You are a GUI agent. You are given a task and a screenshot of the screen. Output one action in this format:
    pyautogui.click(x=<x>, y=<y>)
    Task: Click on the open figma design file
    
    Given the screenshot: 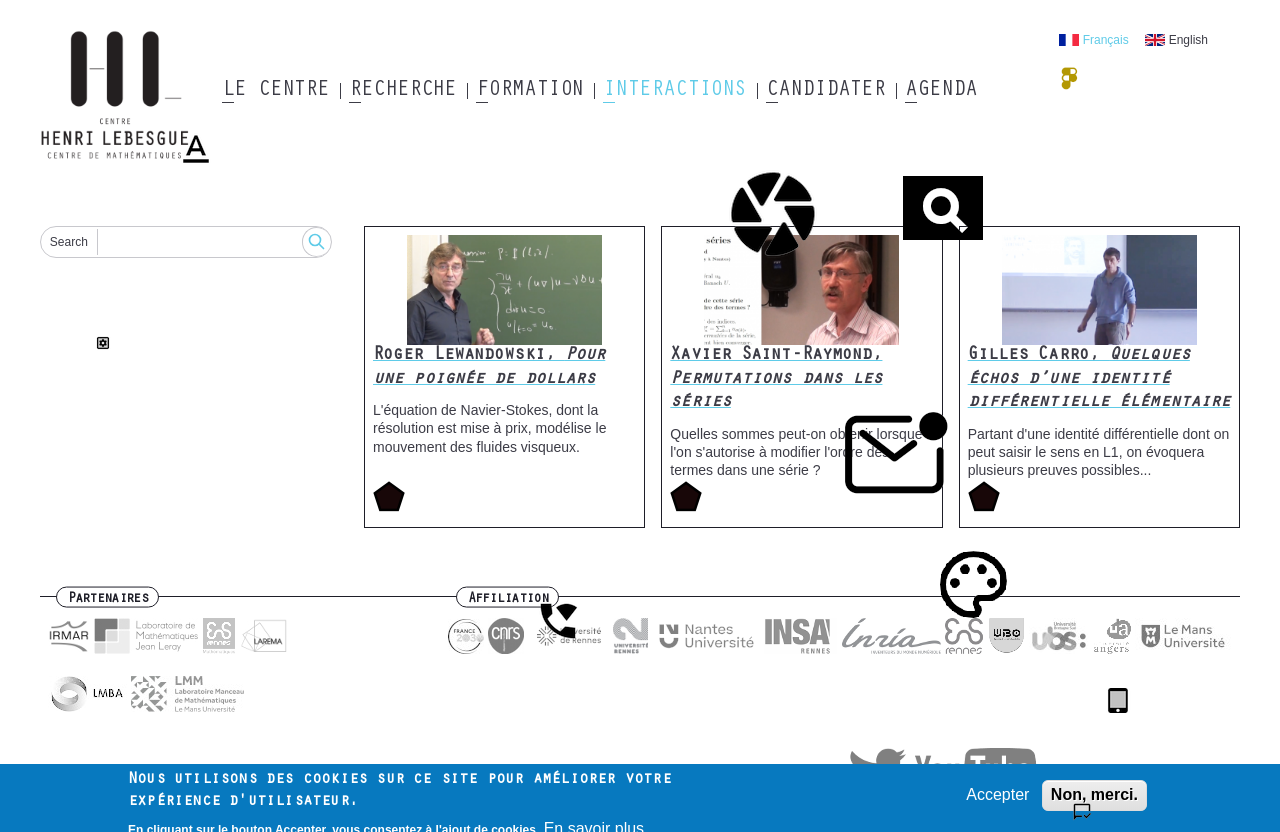 What is the action you would take?
    pyautogui.click(x=1069, y=78)
    